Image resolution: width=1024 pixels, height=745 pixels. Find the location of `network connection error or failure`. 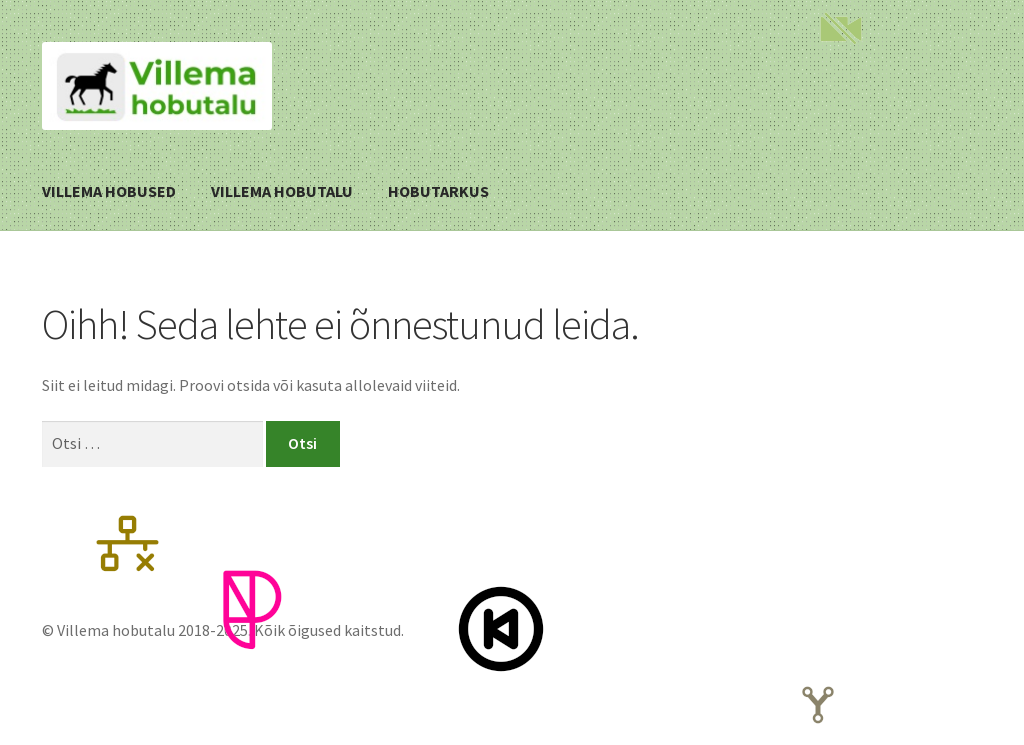

network connection error or failure is located at coordinates (127, 544).